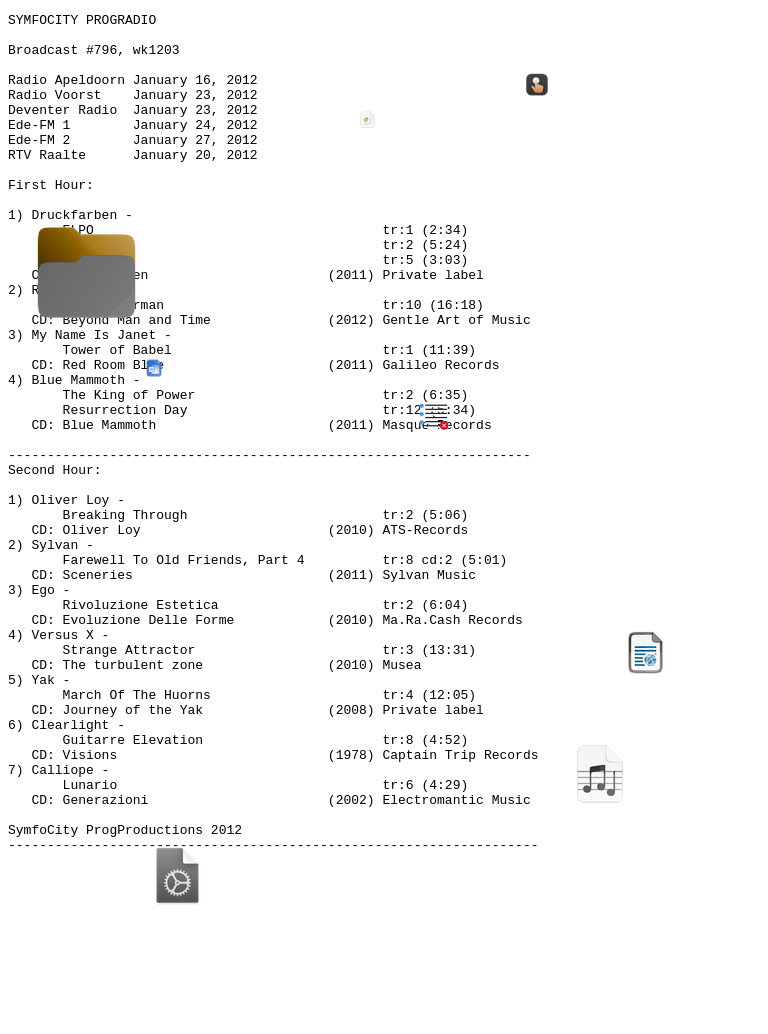  Describe the element at coordinates (645, 652) in the screenshot. I see `libreoffice web template file type` at that location.